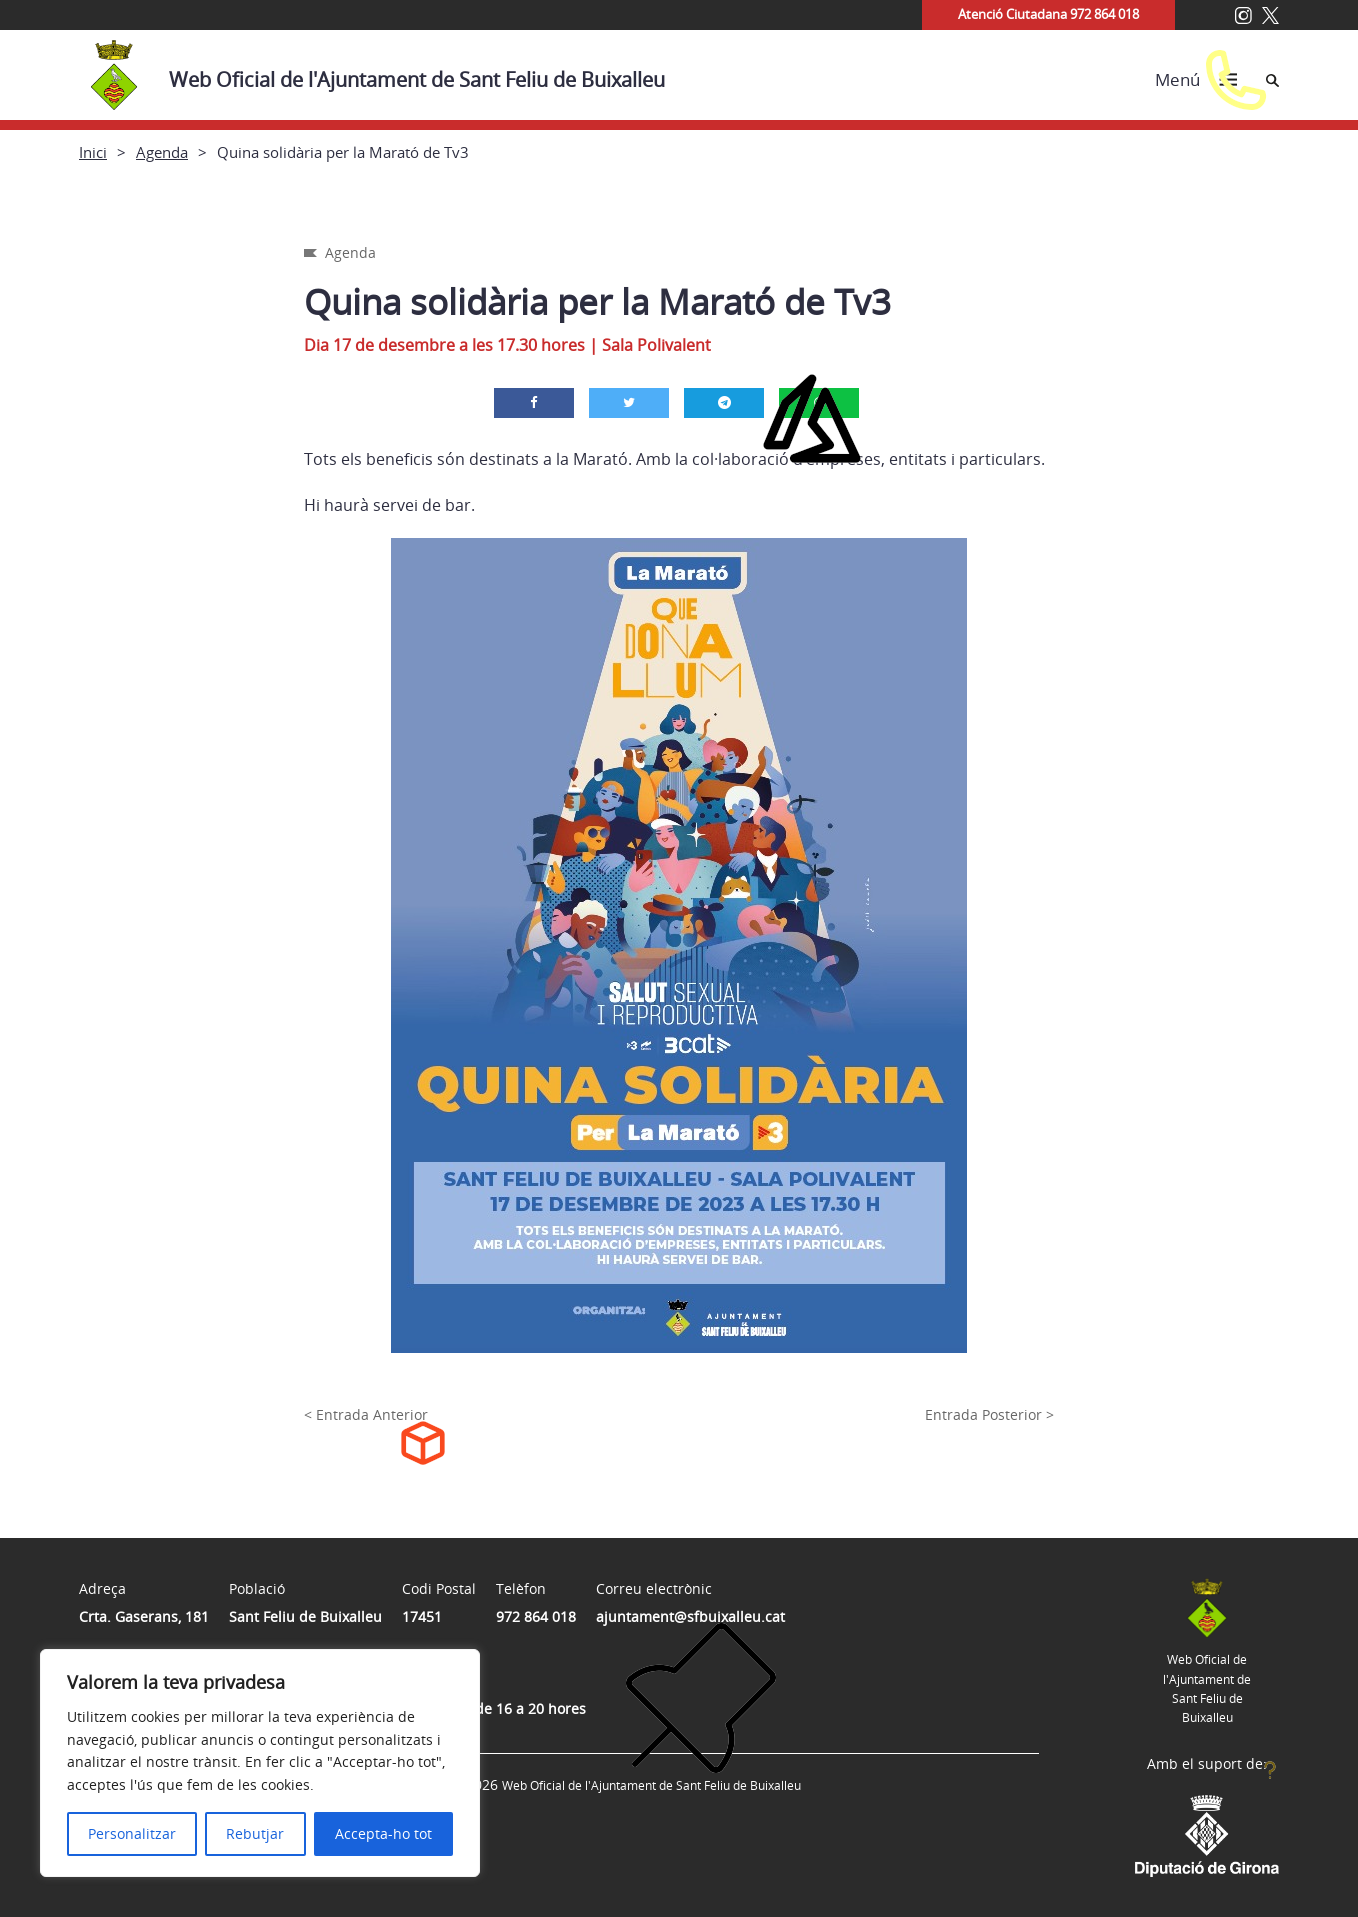 The width and height of the screenshot is (1358, 1917). Describe the element at coordinates (812, 423) in the screenshot. I see `access microsoft azure cloud services` at that location.